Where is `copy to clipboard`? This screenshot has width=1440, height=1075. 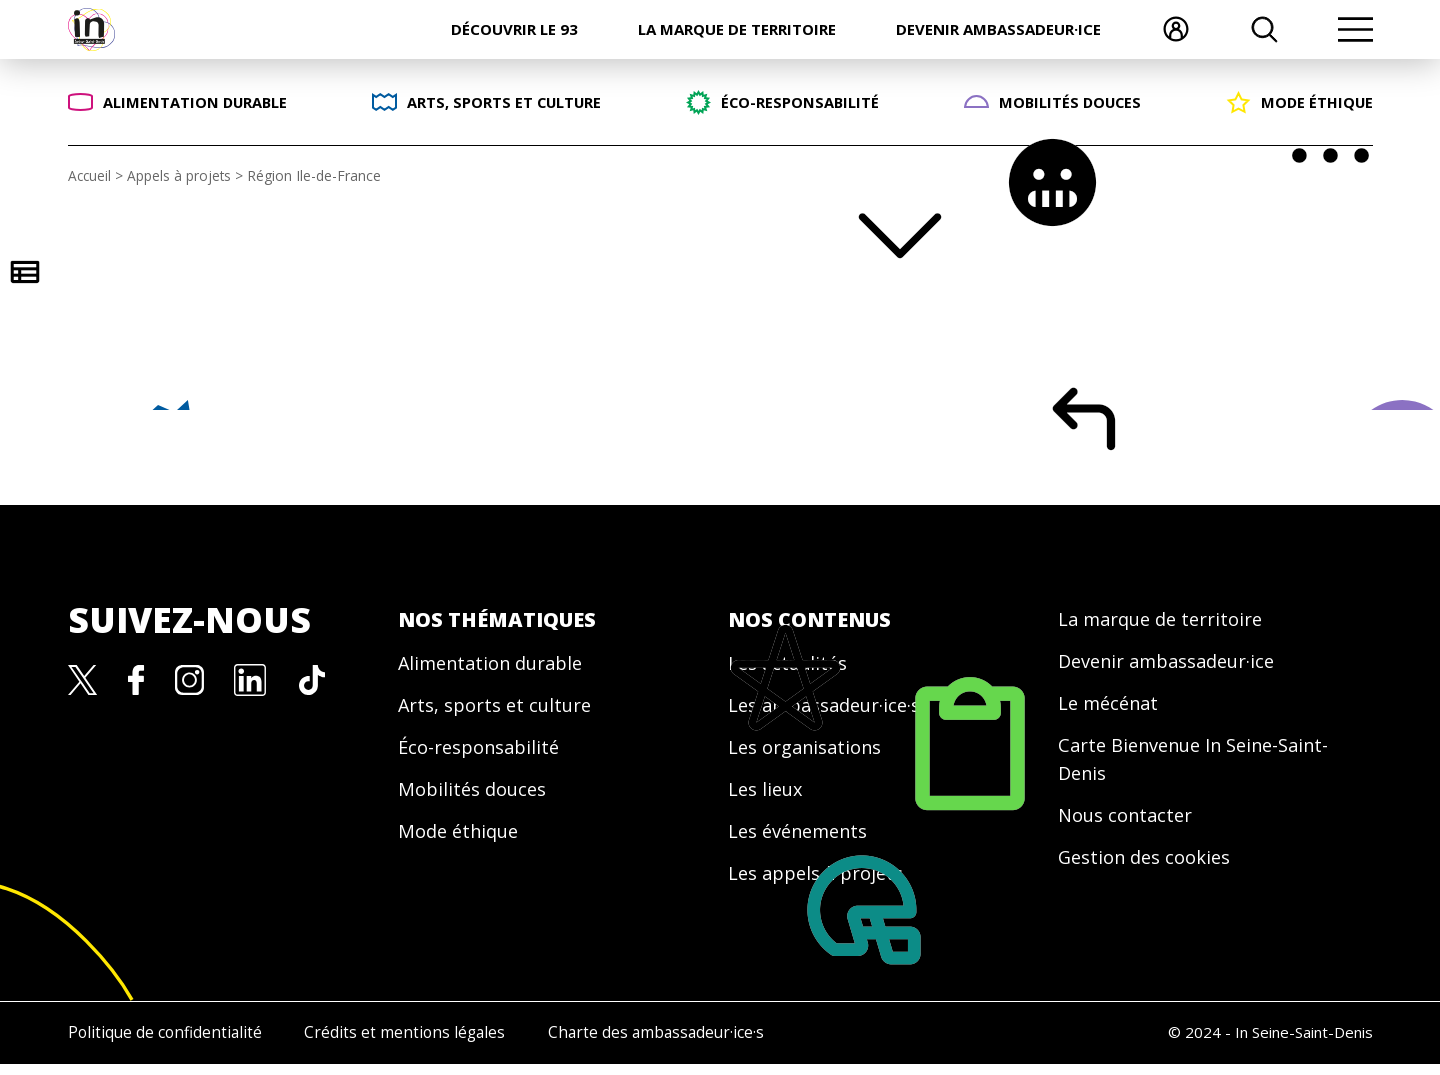
copy to clipboard is located at coordinates (970, 746).